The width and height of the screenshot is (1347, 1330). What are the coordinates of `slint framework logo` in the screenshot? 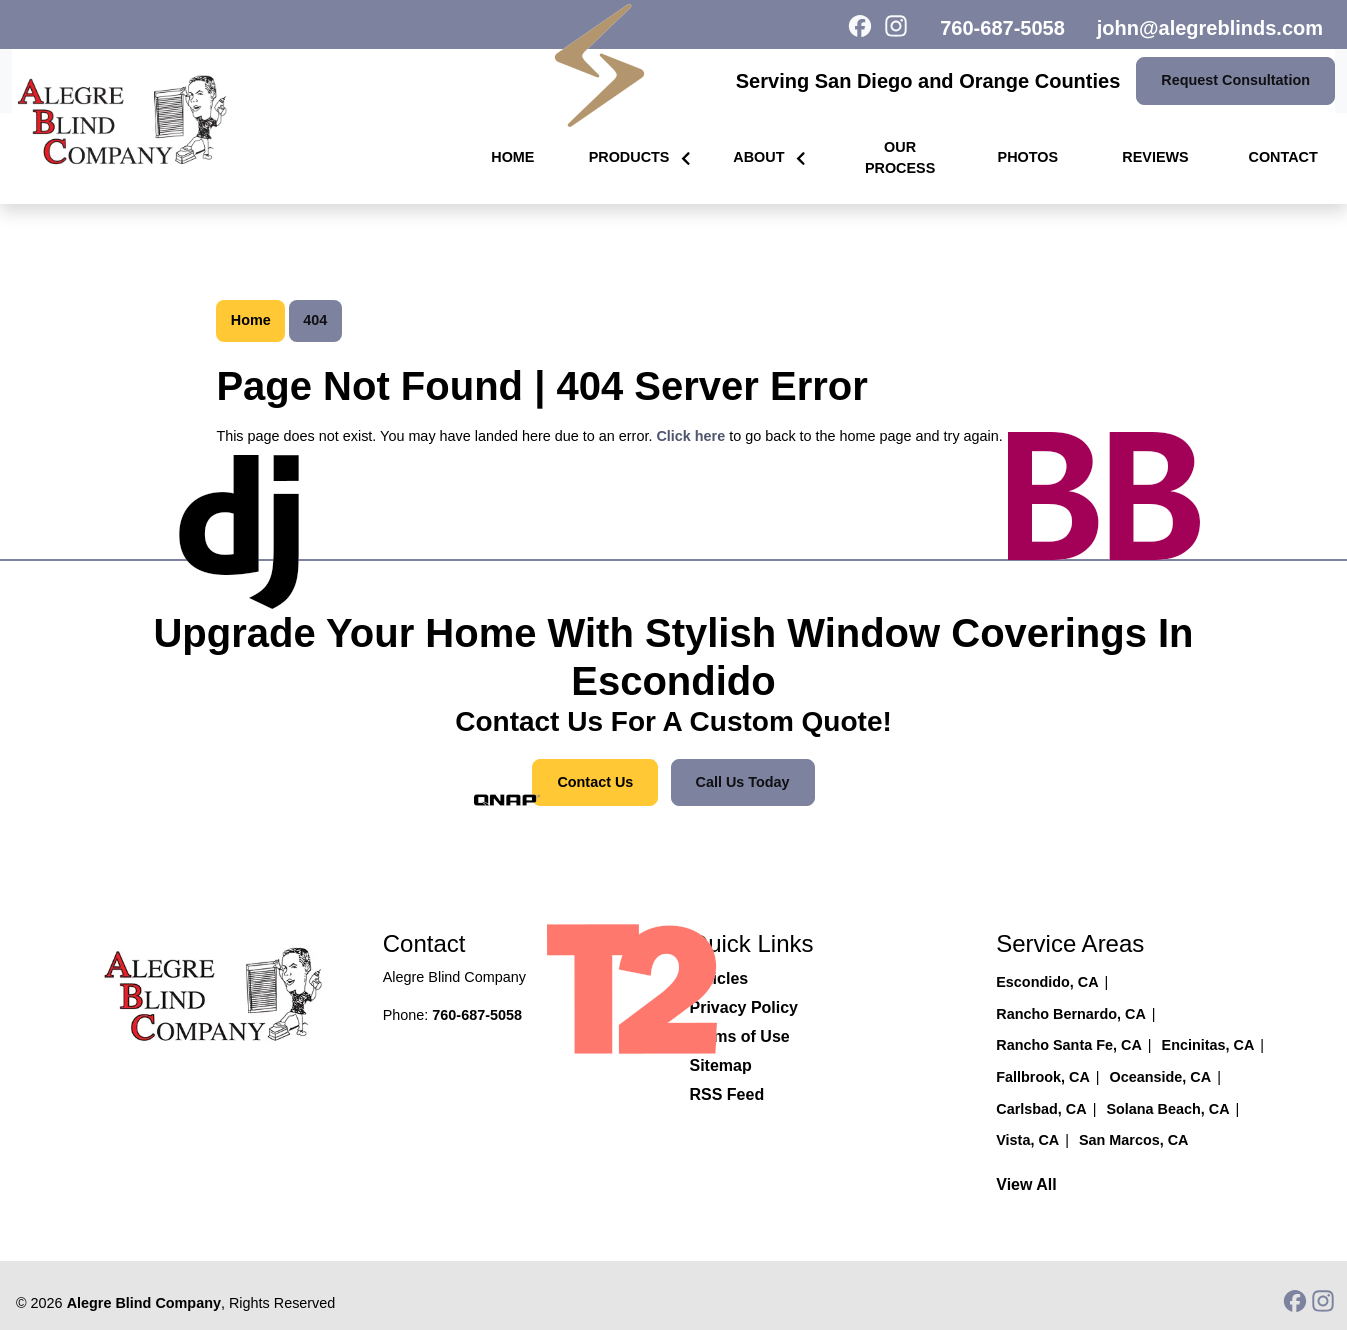 It's located at (599, 65).